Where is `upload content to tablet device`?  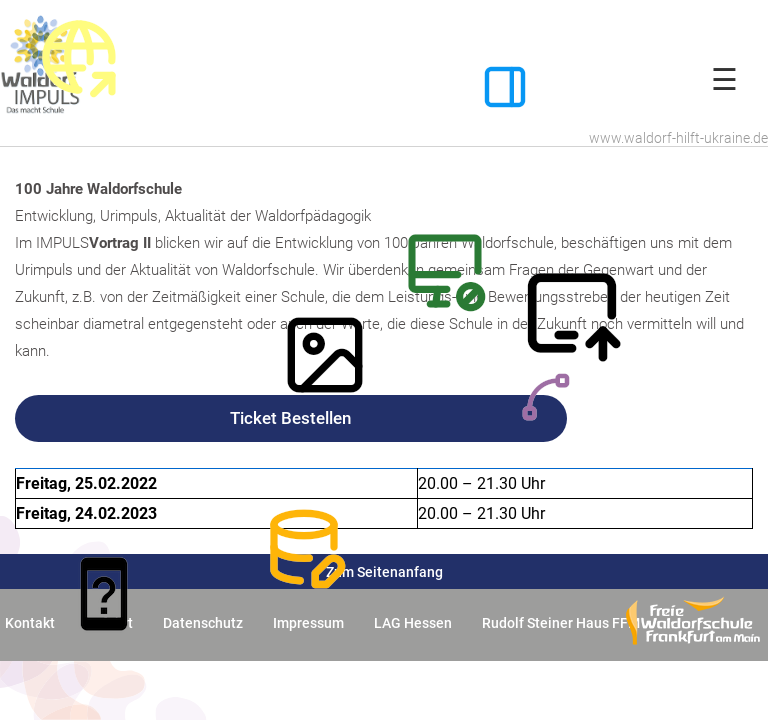 upload content to tablet device is located at coordinates (572, 313).